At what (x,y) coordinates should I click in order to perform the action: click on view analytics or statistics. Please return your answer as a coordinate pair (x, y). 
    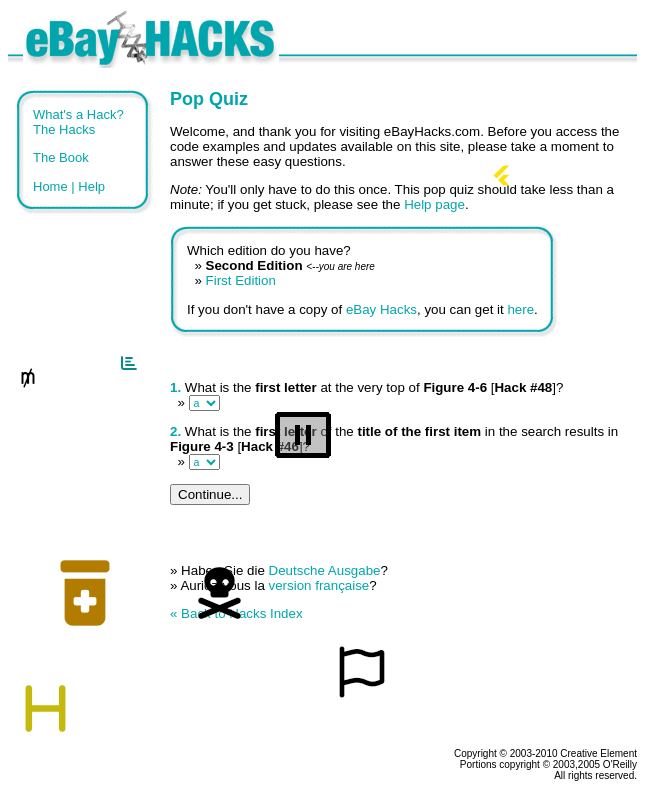
    Looking at the image, I should click on (129, 363).